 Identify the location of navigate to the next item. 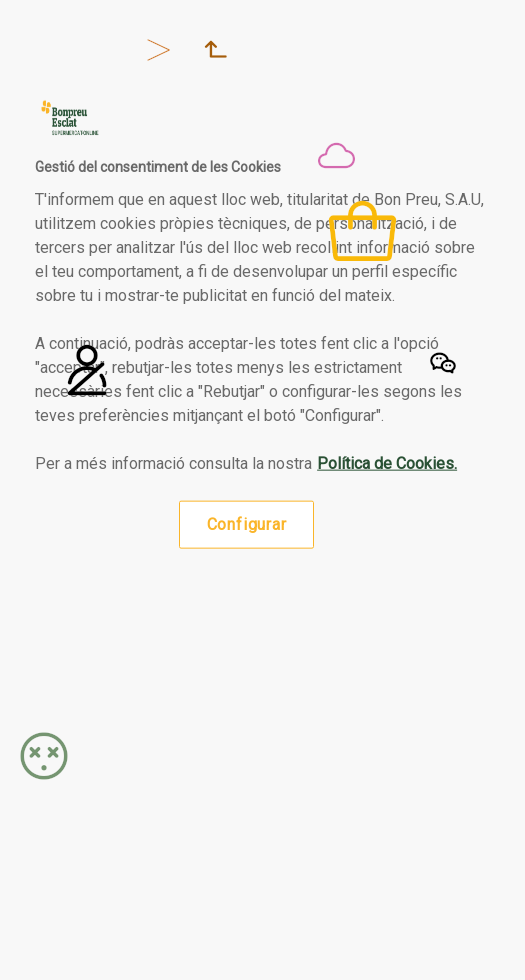
(157, 50).